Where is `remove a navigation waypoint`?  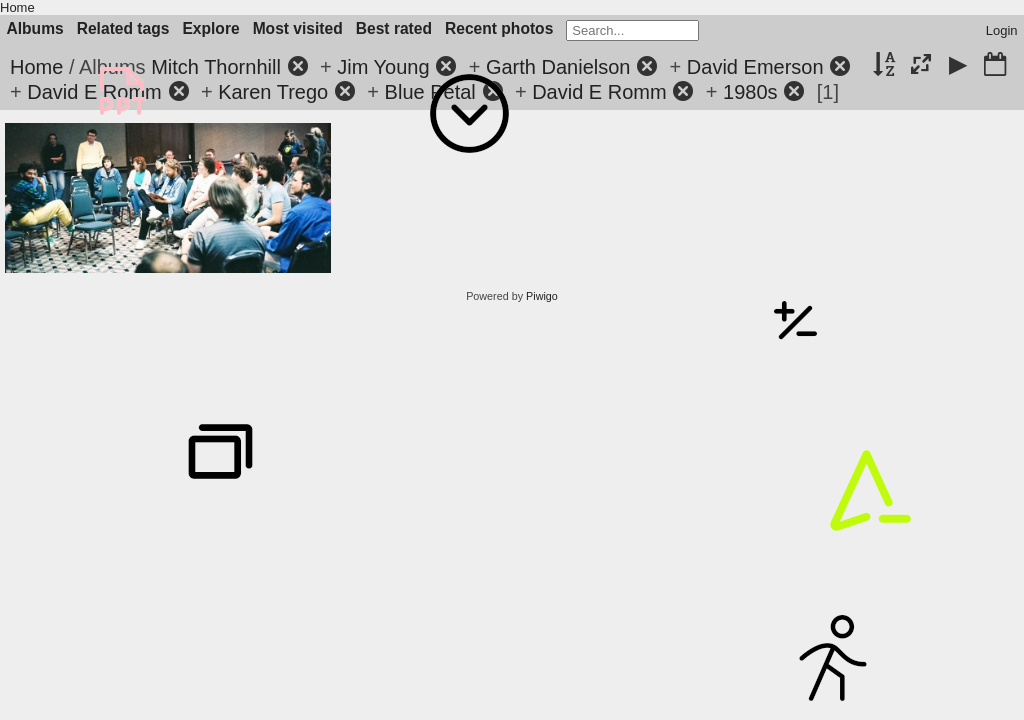 remove a navigation waypoint is located at coordinates (866, 490).